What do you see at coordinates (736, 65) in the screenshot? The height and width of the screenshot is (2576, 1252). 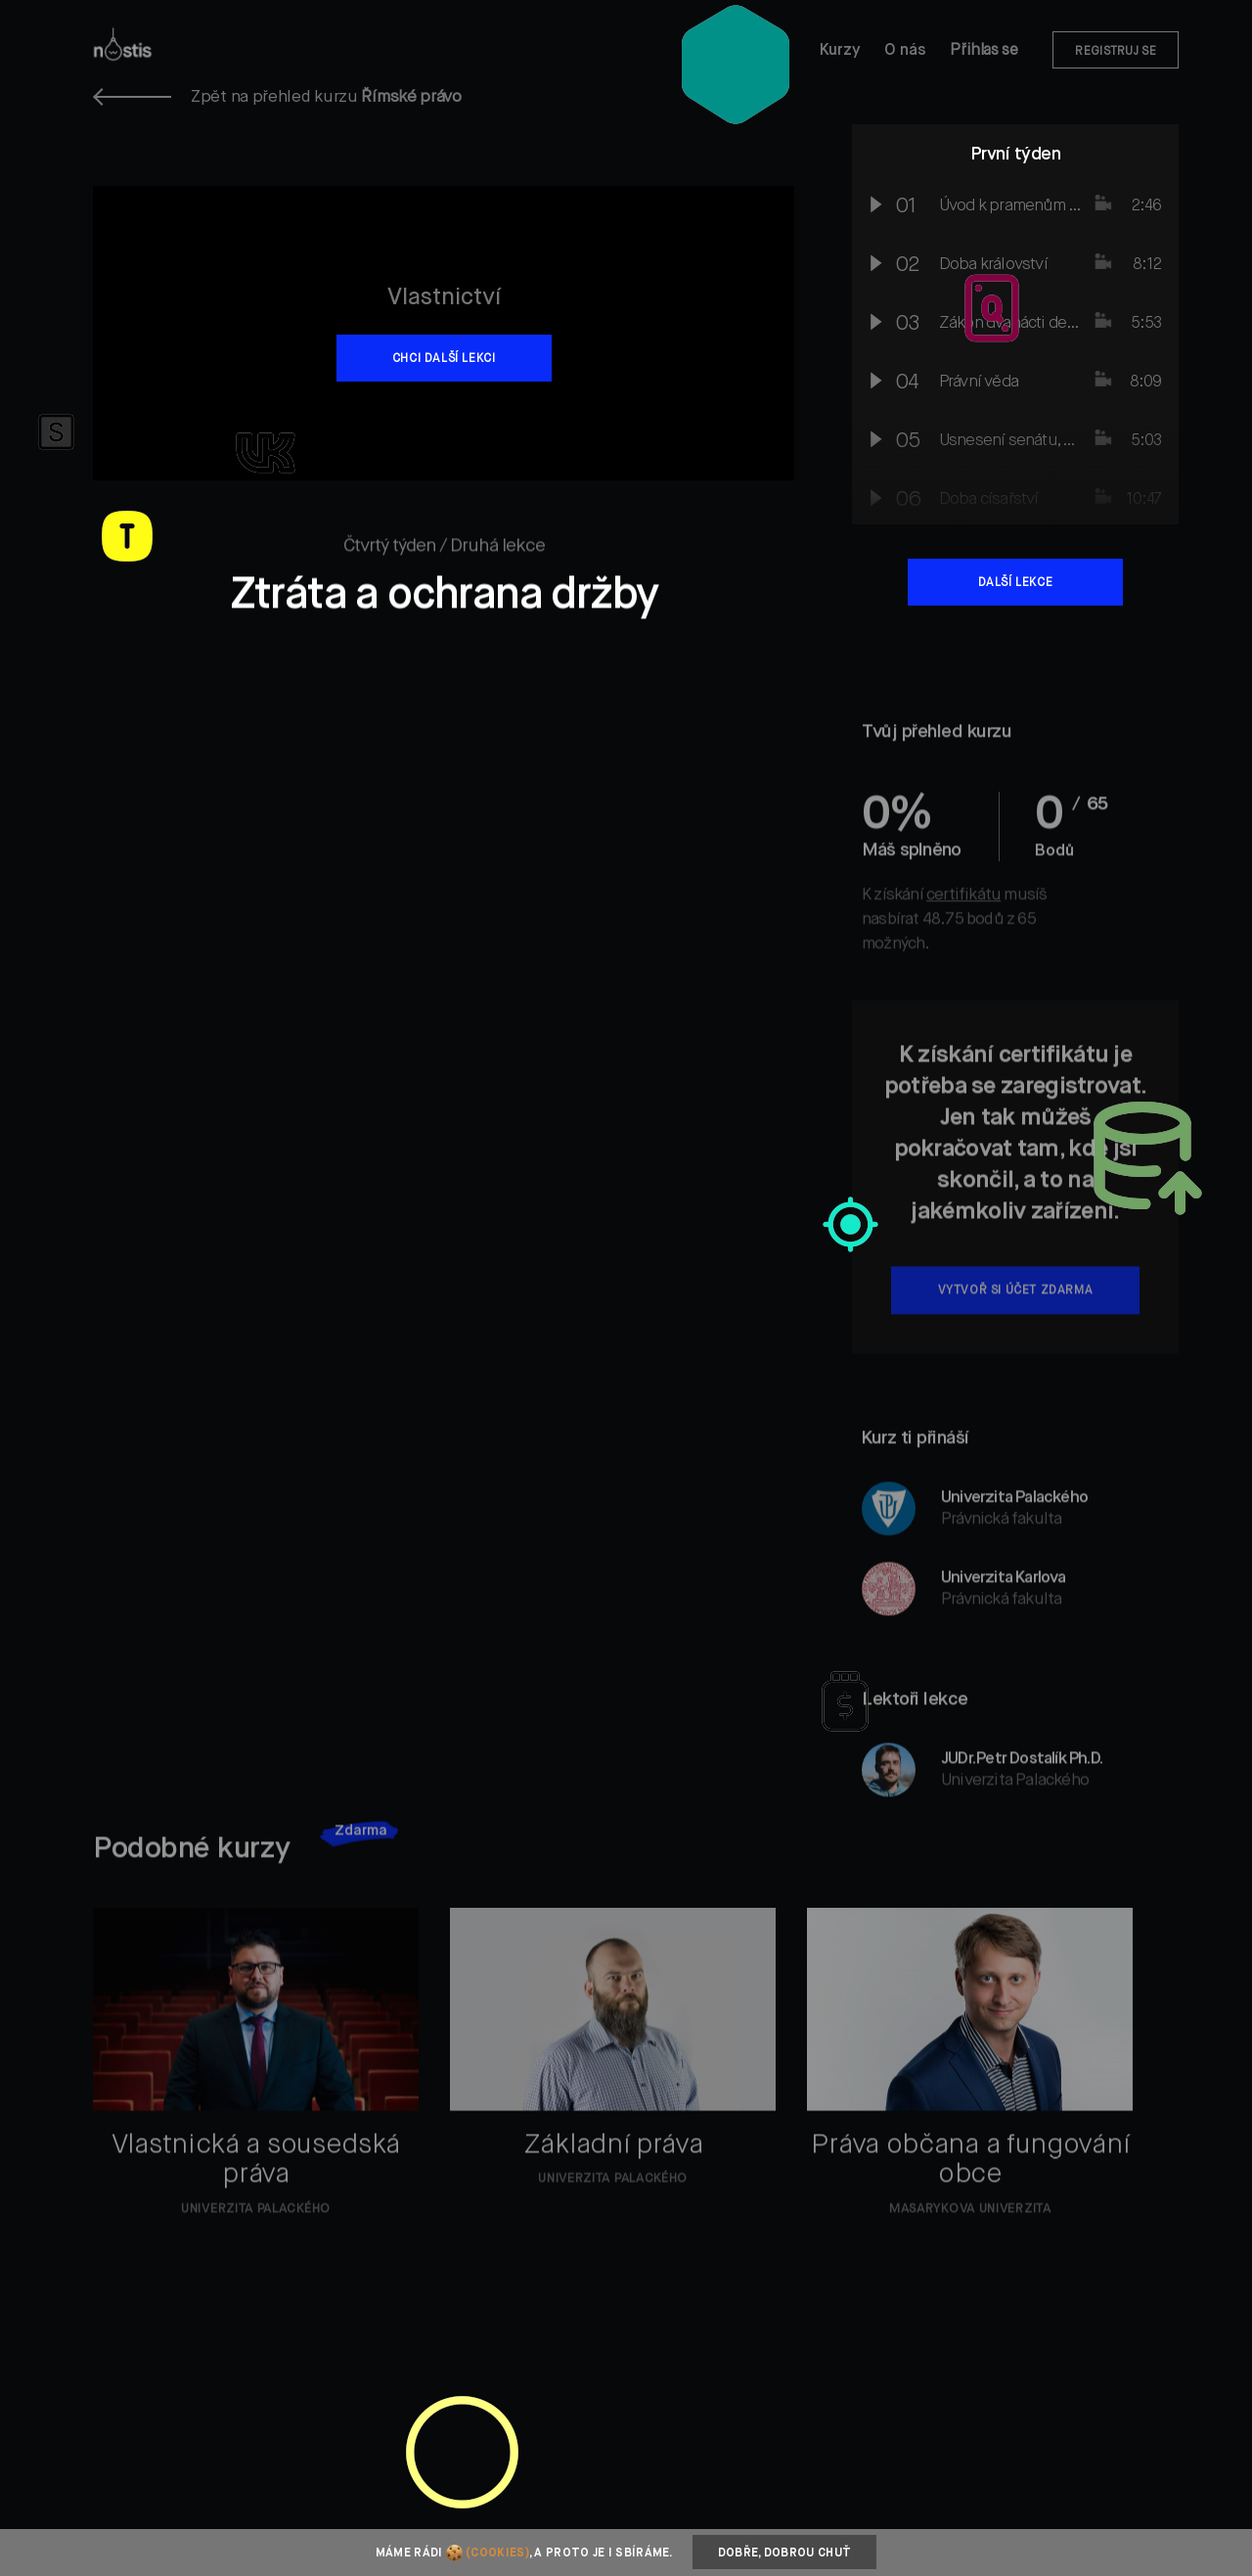 I see `indicates a selected or active state` at bounding box center [736, 65].